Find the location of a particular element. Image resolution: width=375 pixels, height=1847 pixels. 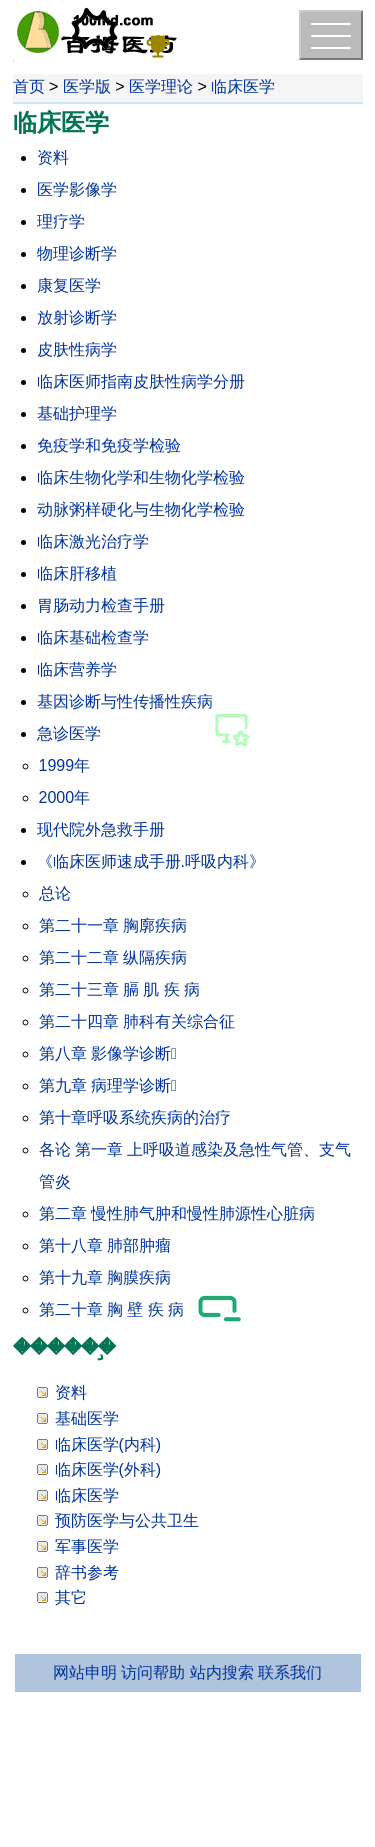

view achievements or awards is located at coordinates (158, 46).